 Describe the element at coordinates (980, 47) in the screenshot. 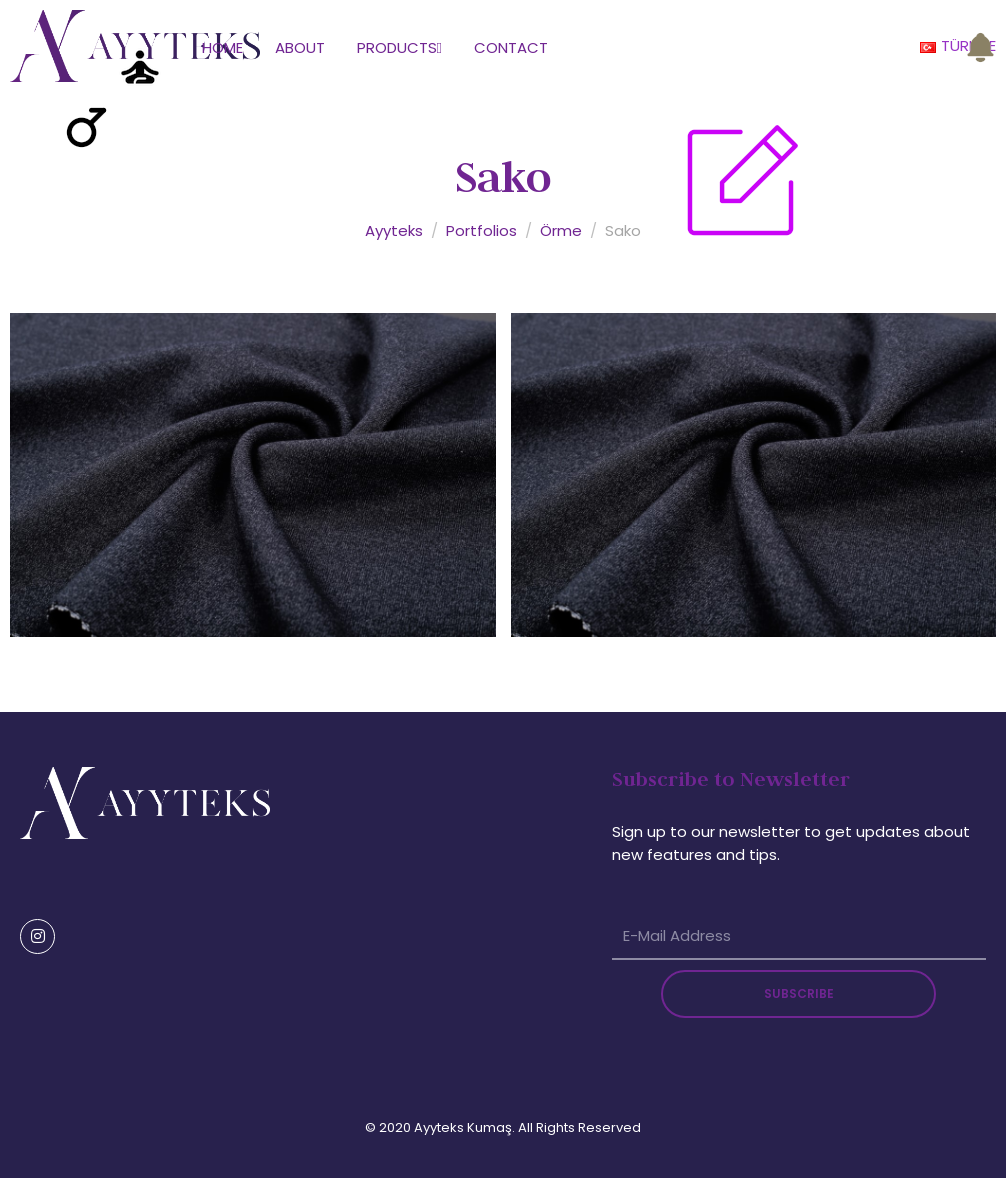

I see `view notifications` at that location.